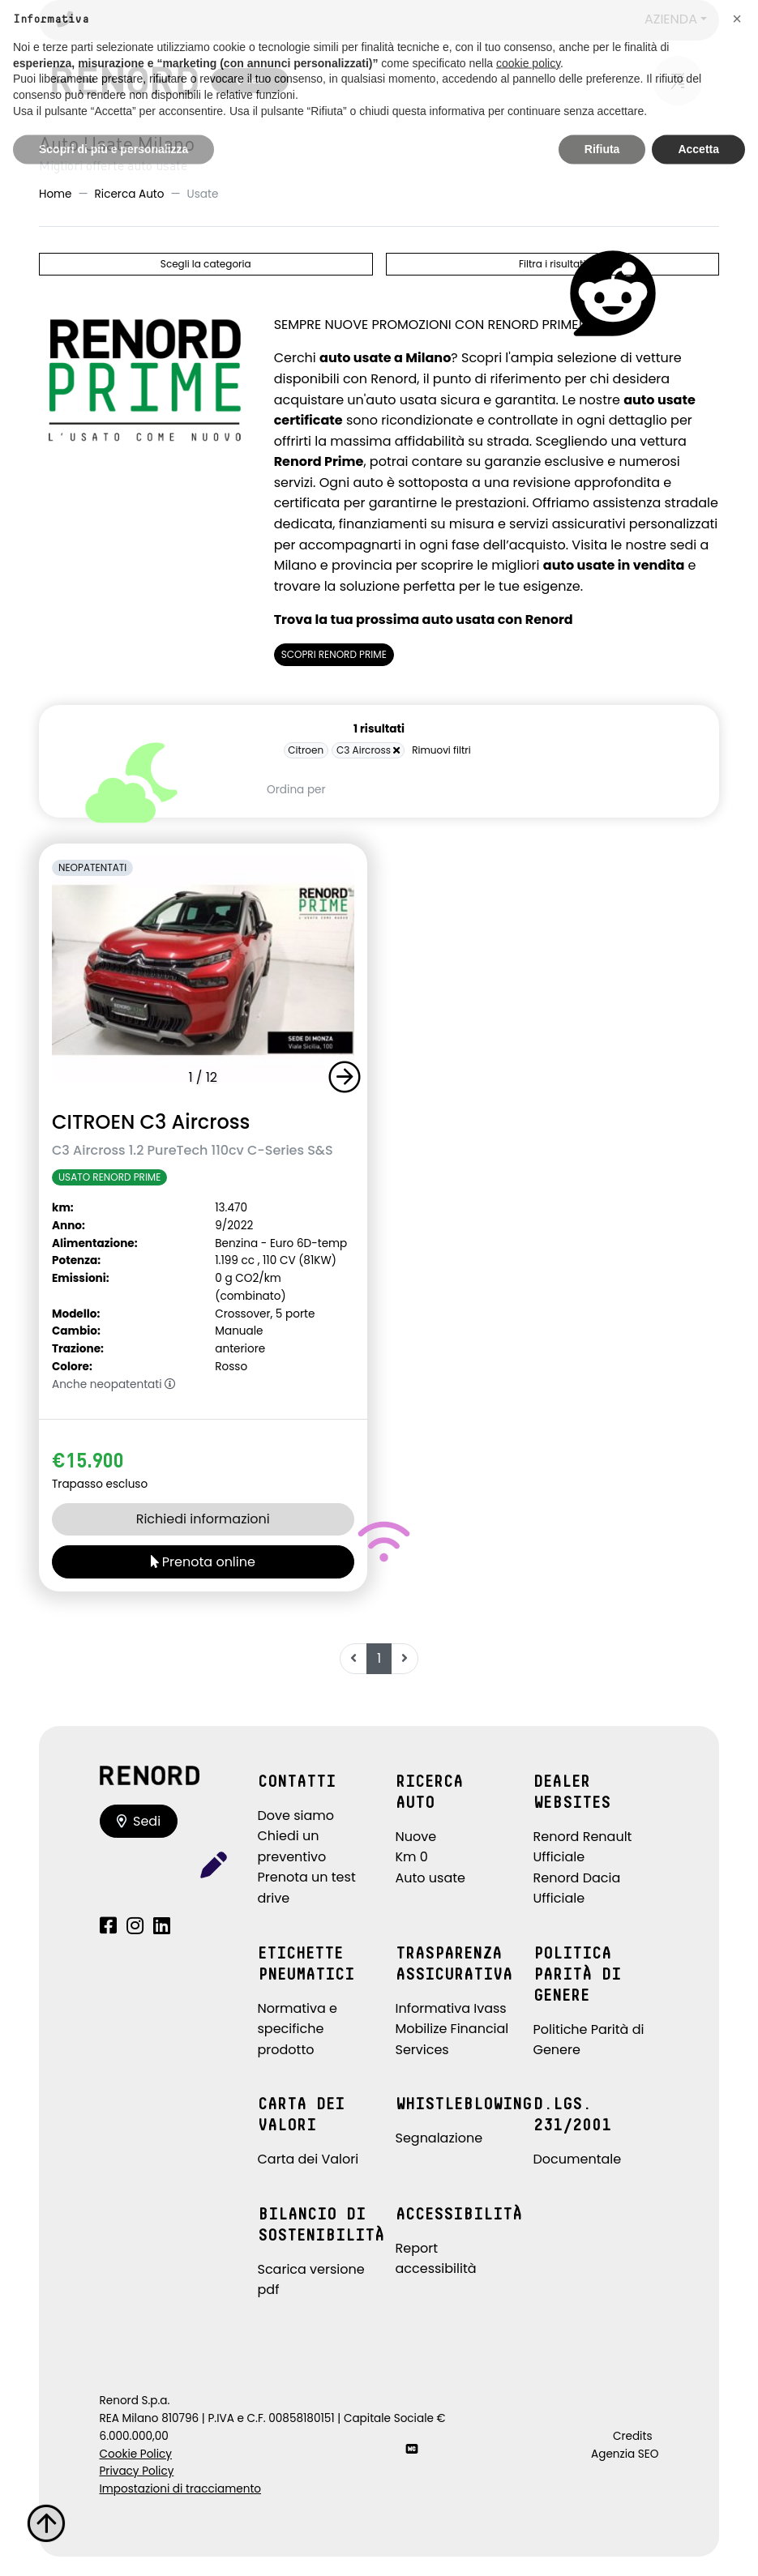 The image size is (758, 2576). I want to click on indicates nighttime or evening weather conditions, so click(131, 783).